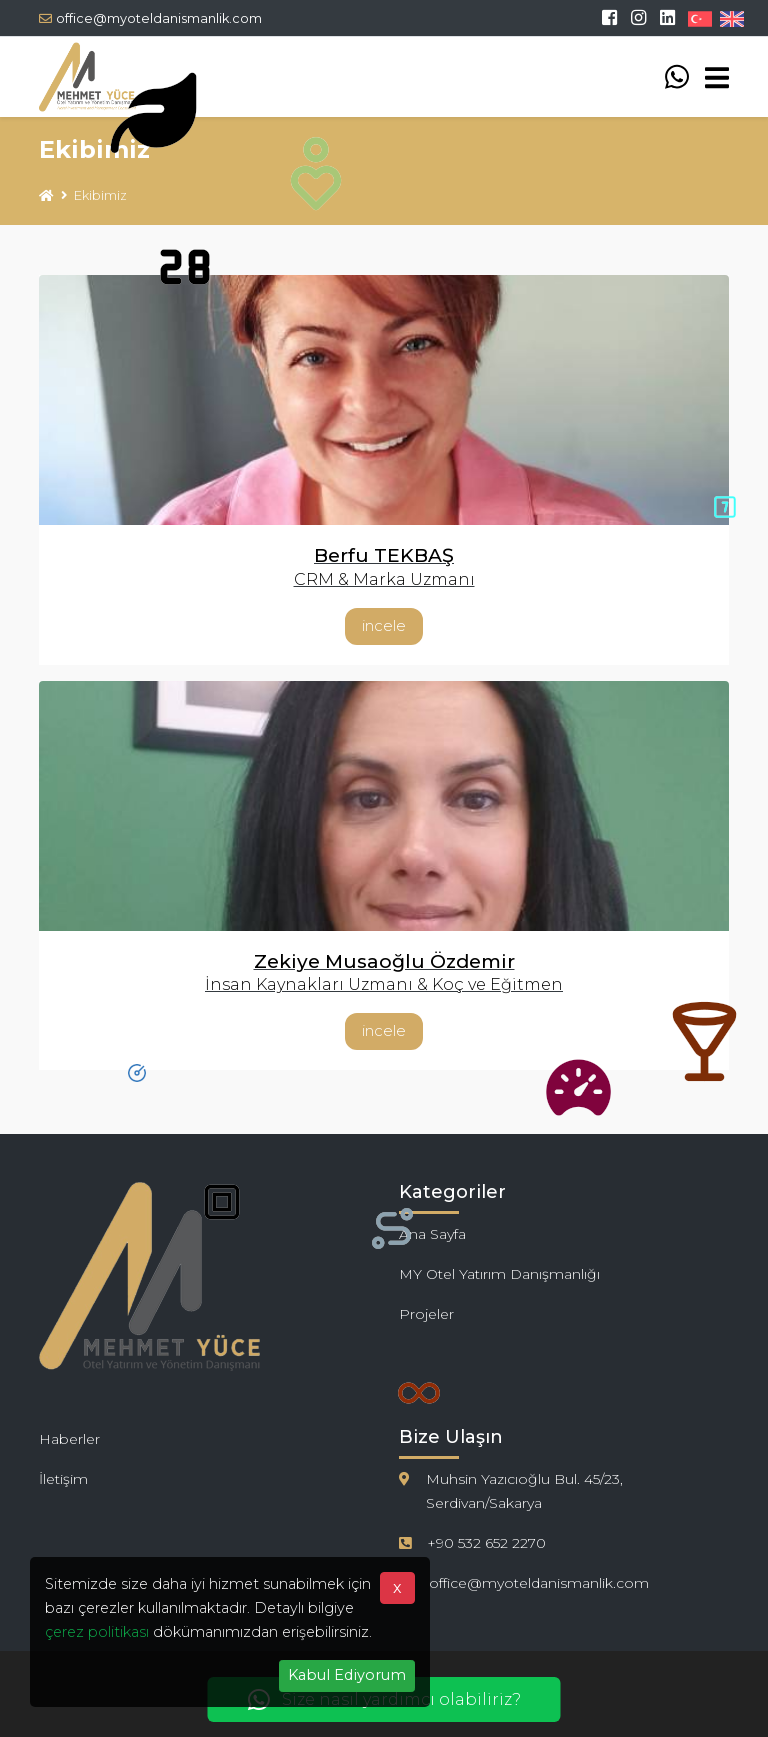  I want to click on select or navigate to item number 7, so click(725, 507).